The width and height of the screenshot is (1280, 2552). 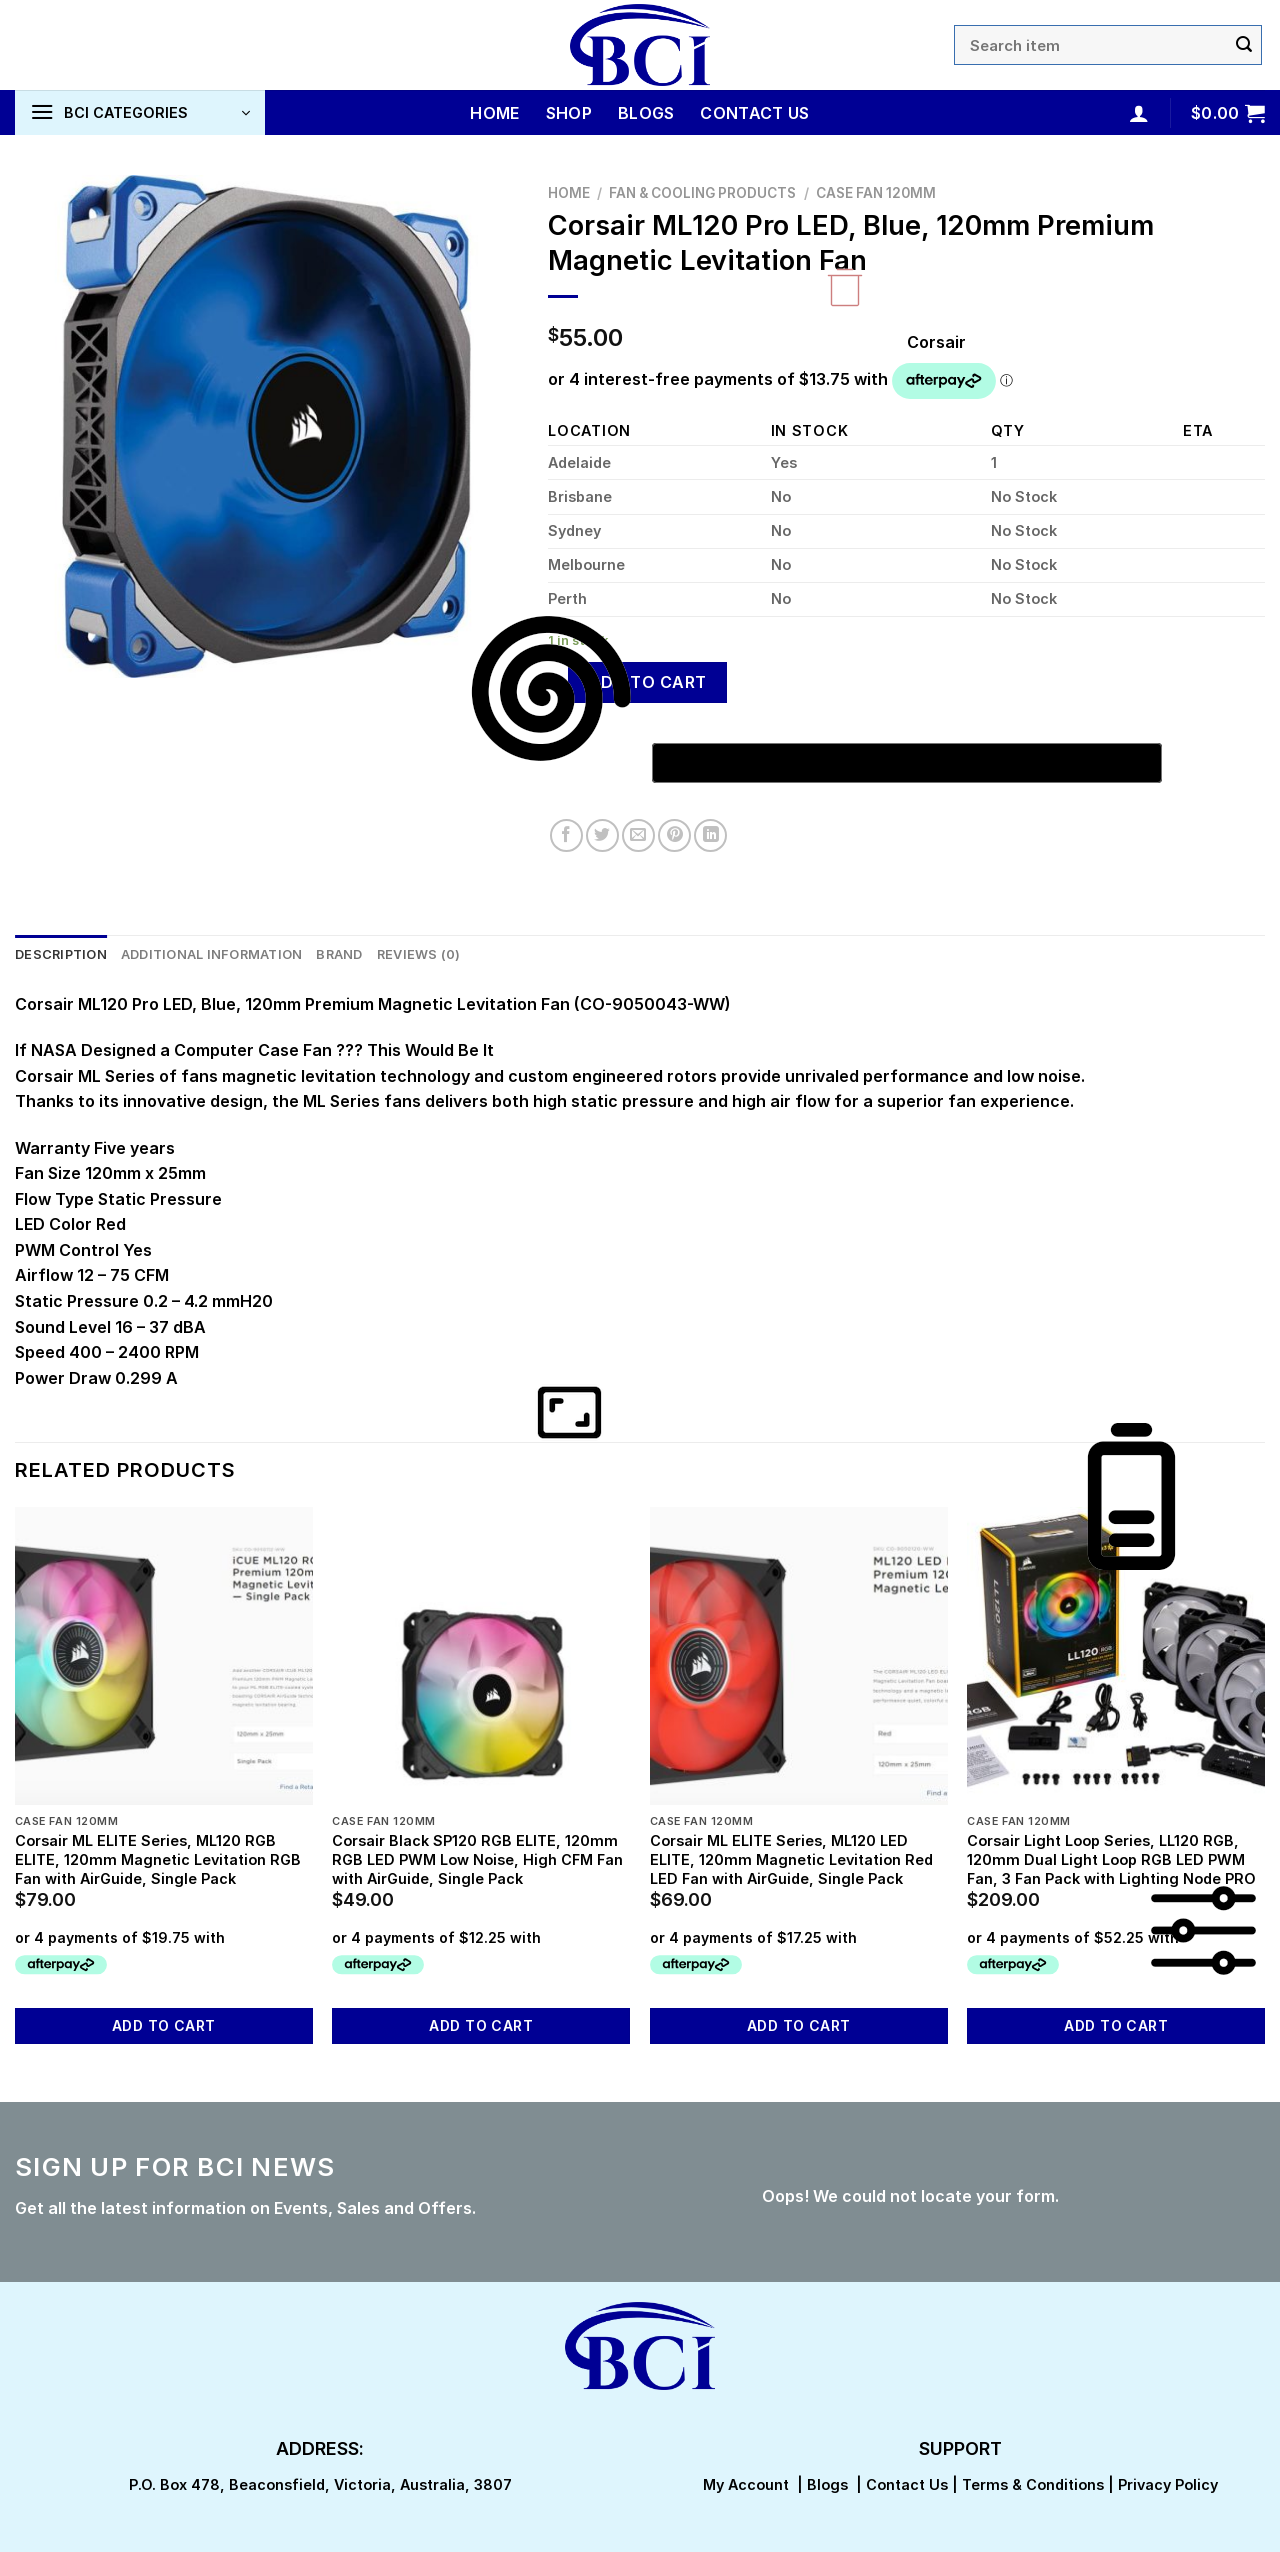 I want to click on delete selected item, so click(x=845, y=289).